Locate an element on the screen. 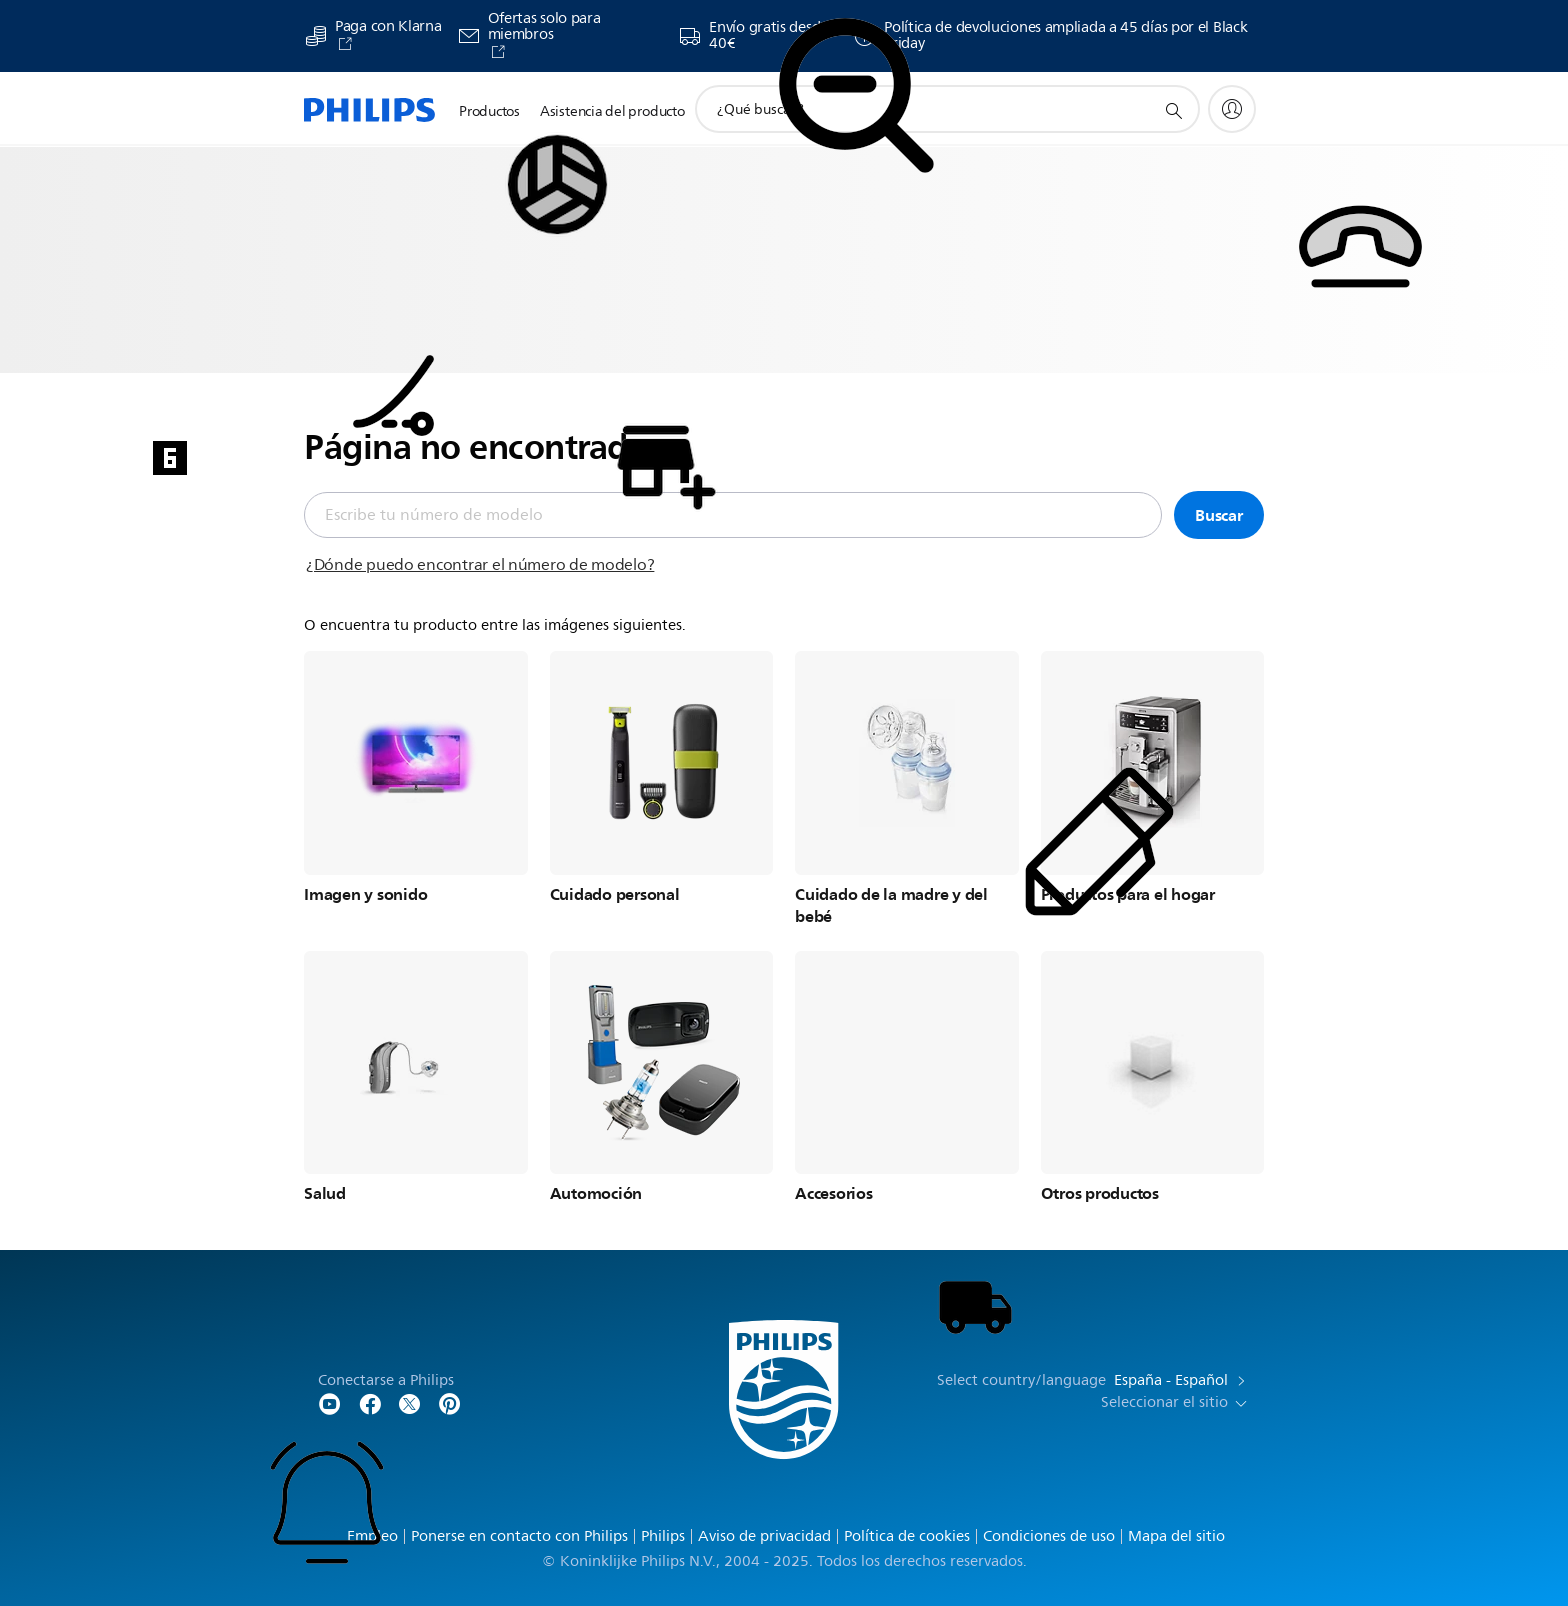 Image resolution: width=1568 pixels, height=1606 pixels. end or hang up a call is located at coordinates (1360, 246).